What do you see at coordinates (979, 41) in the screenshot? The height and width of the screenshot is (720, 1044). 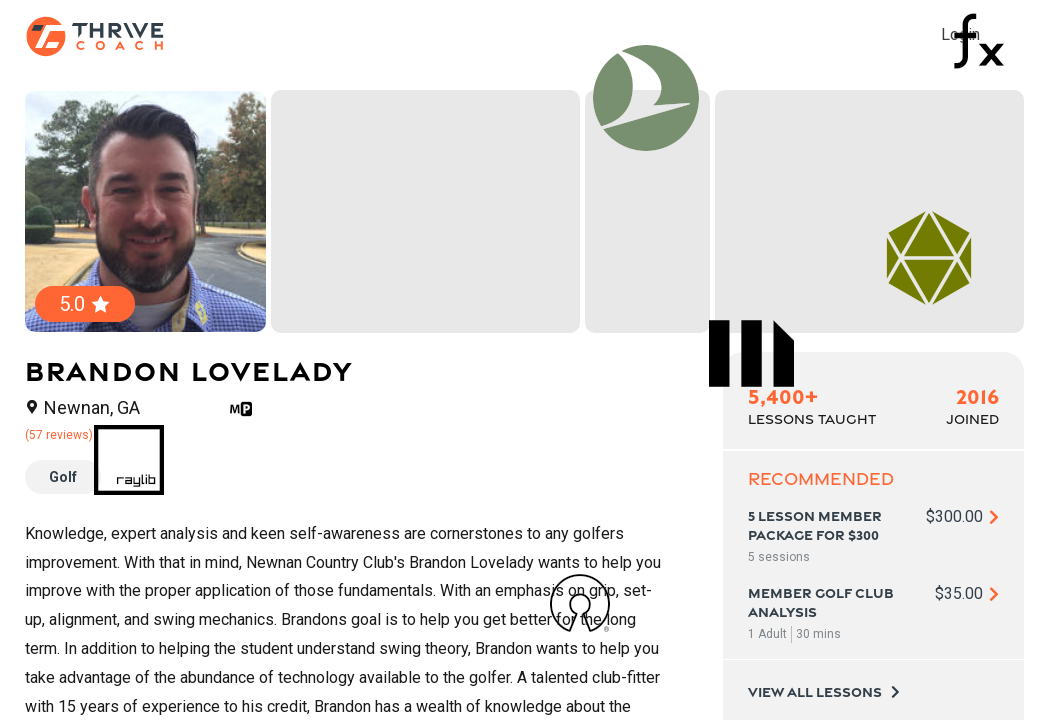 I see `insert a mathematical formula or equation` at bounding box center [979, 41].